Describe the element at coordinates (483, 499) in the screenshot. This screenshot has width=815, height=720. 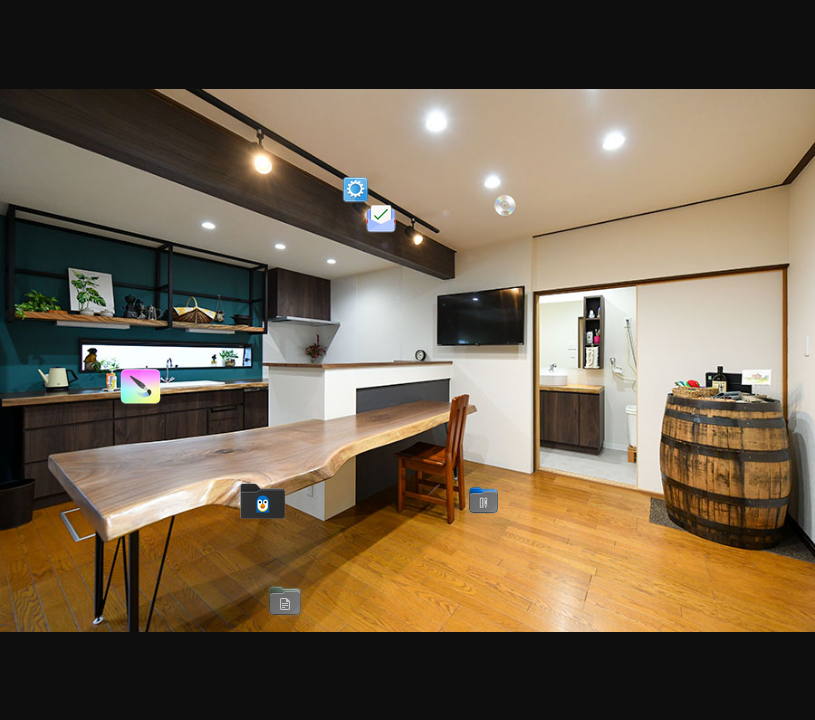
I see `open templates folder` at that location.